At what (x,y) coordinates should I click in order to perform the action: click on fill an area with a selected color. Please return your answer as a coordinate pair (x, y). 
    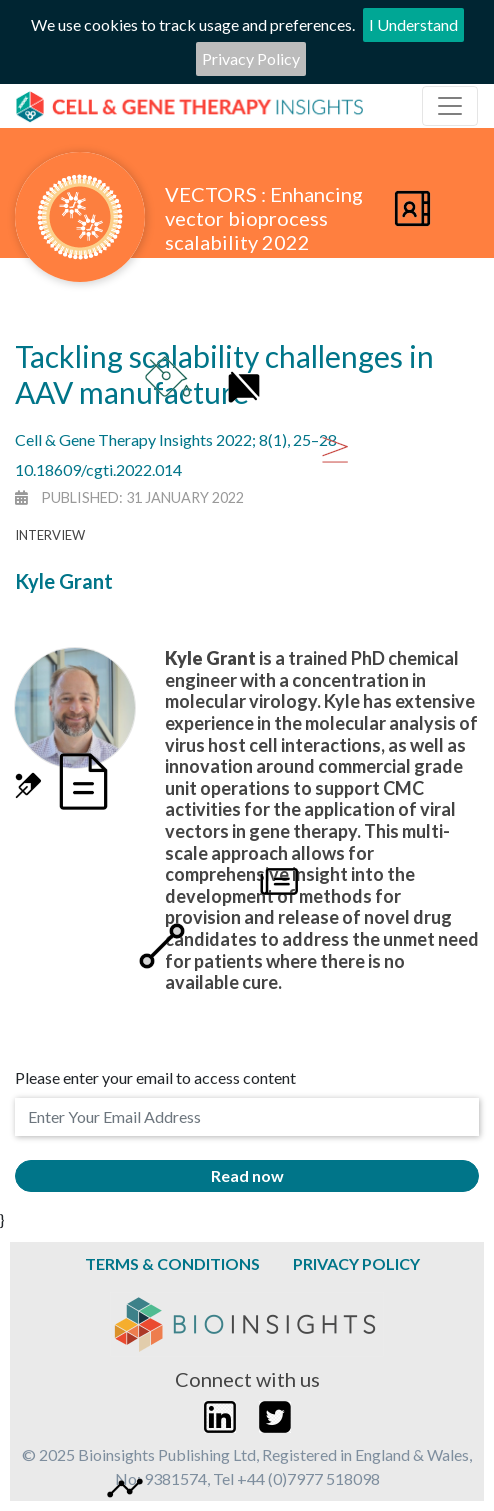
    Looking at the image, I should click on (167, 378).